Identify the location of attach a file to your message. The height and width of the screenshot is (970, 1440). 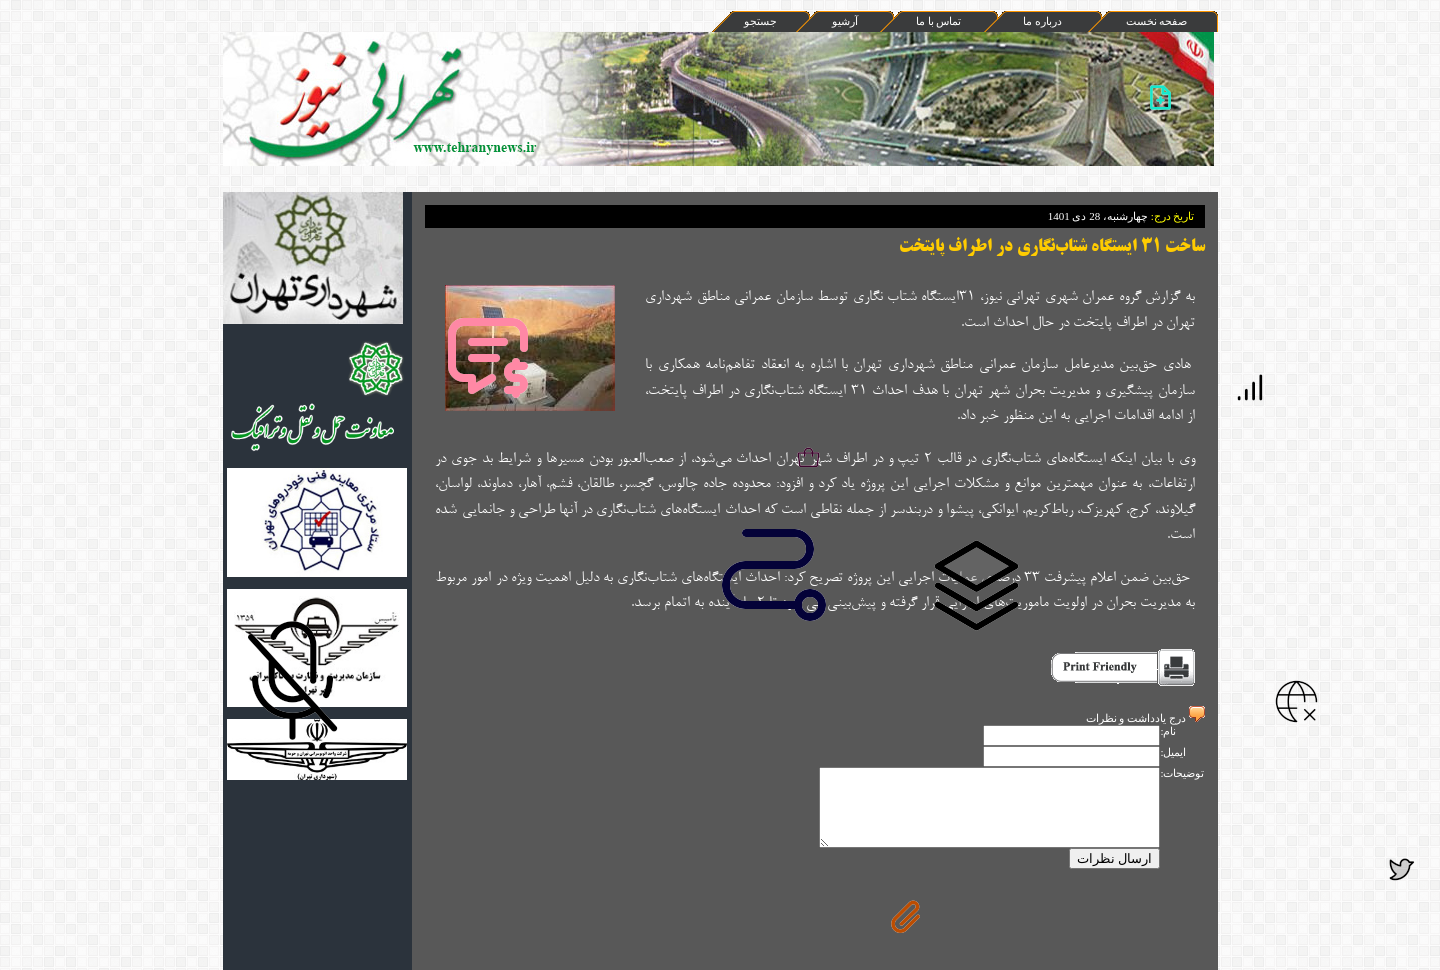
(906, 916).